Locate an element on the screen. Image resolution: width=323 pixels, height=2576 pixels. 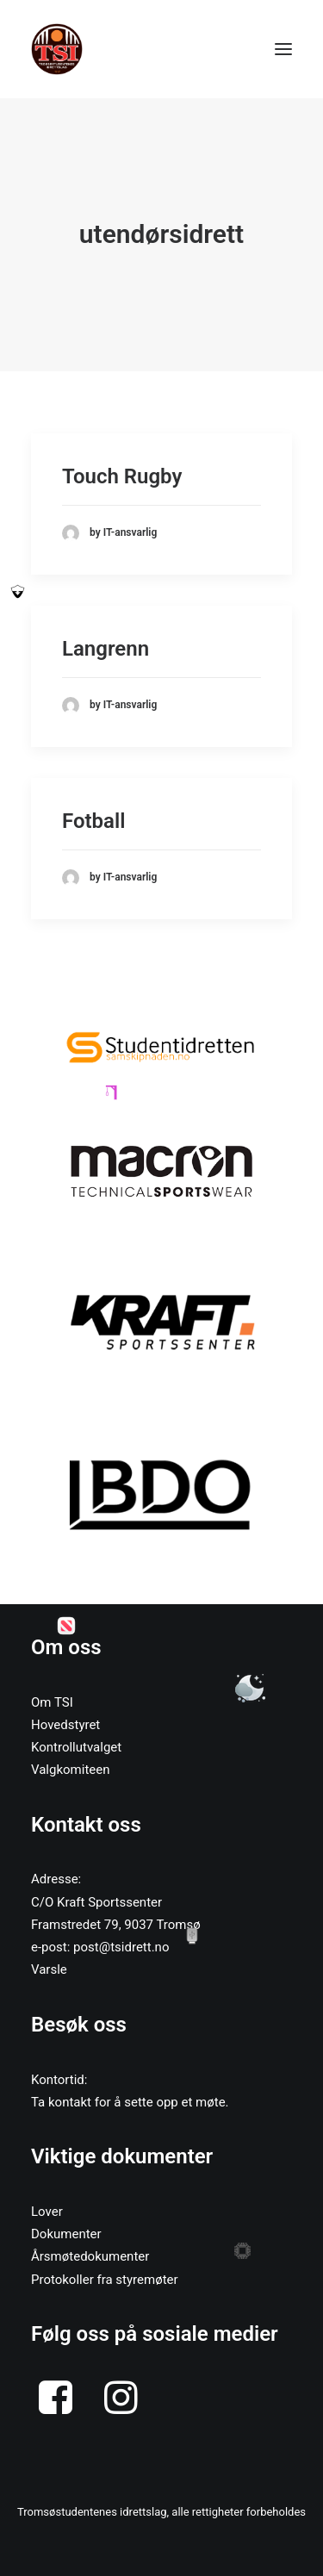
indicates armor or defense has been reduced is located at coordinates (17, 591).